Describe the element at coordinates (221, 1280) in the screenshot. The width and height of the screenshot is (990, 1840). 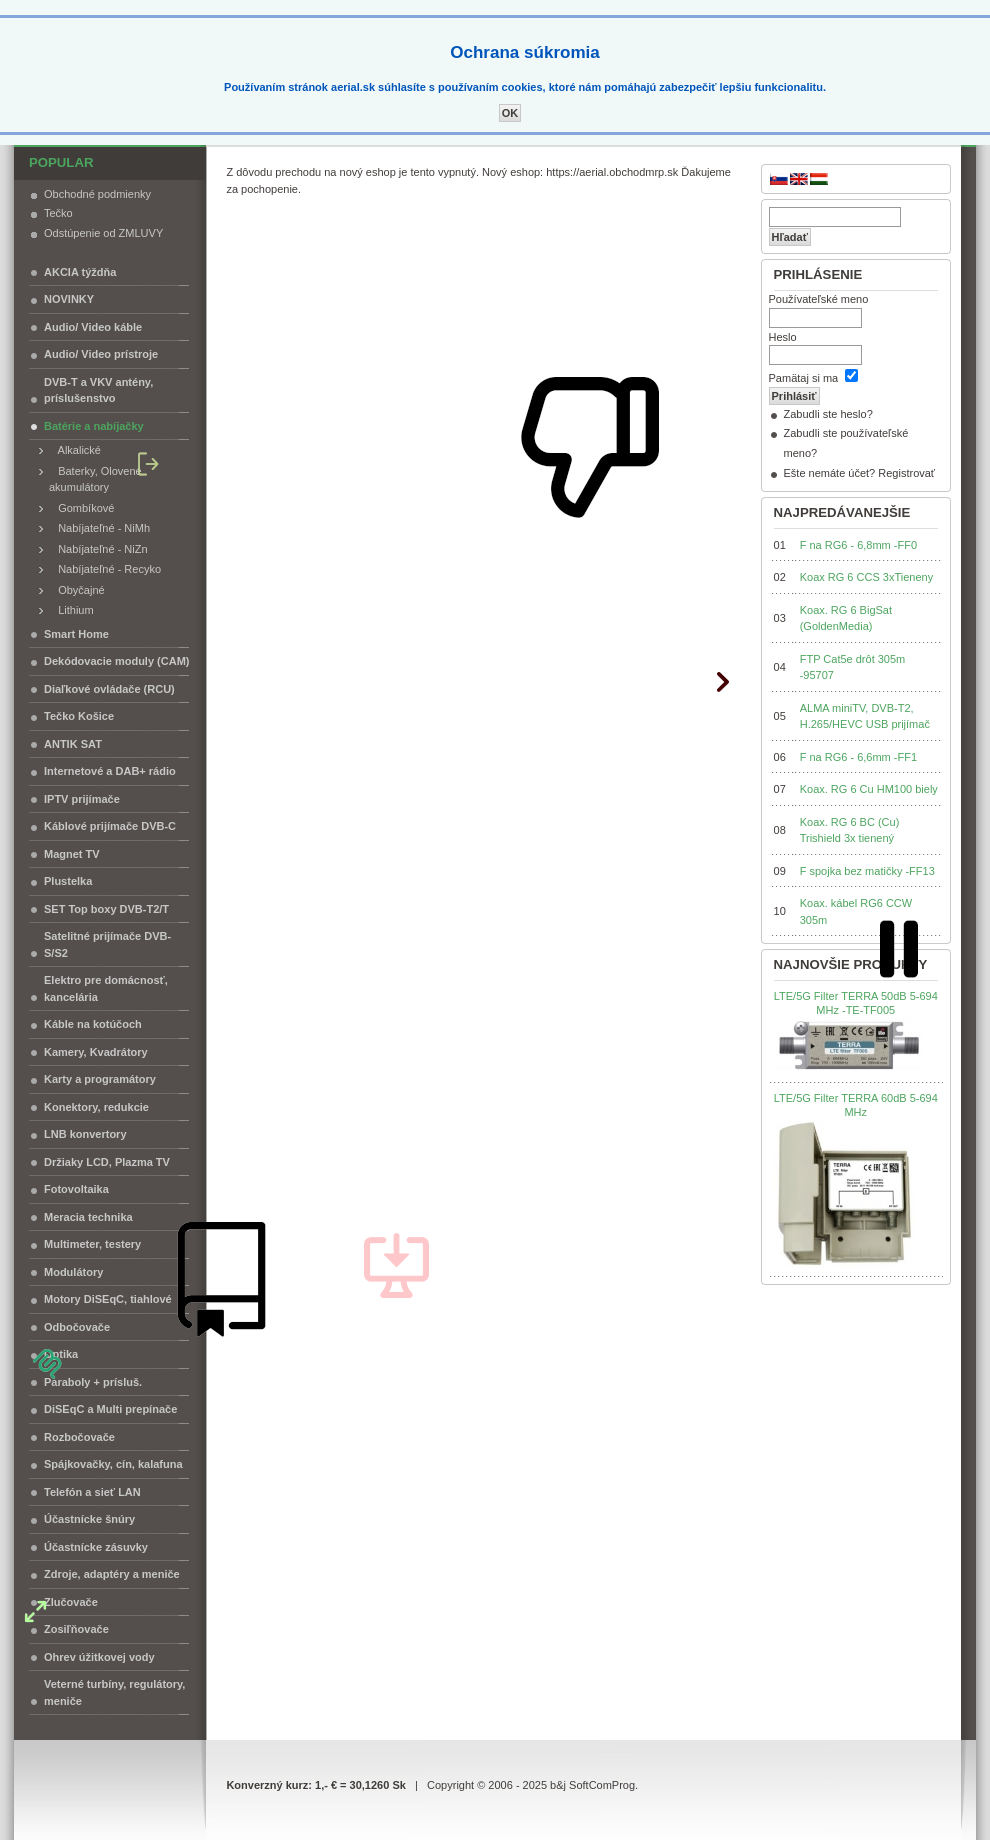
I see `access a code repository` at that location.